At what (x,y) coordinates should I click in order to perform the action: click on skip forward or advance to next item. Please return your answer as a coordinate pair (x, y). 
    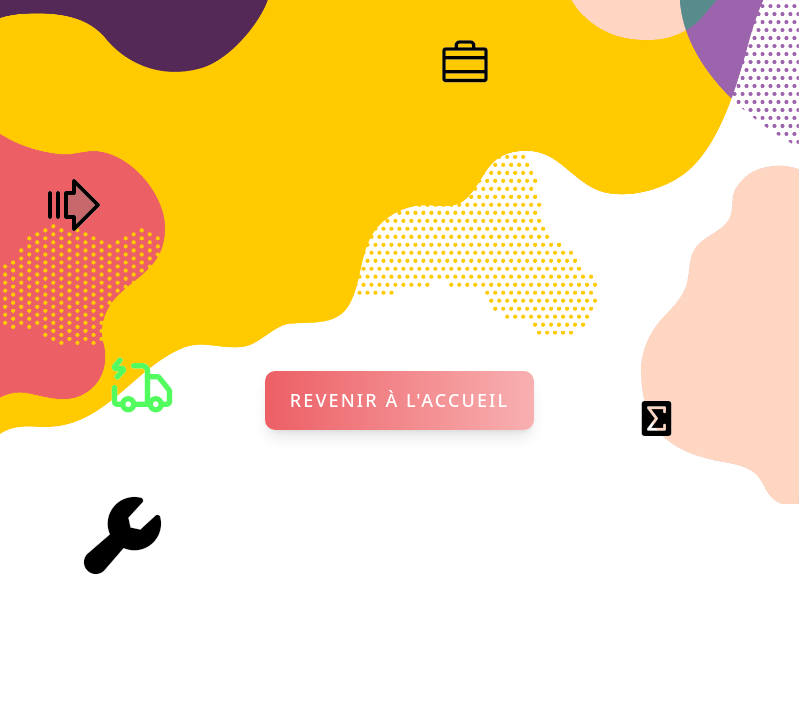
    Looking at the image, I should click on (72, 205).